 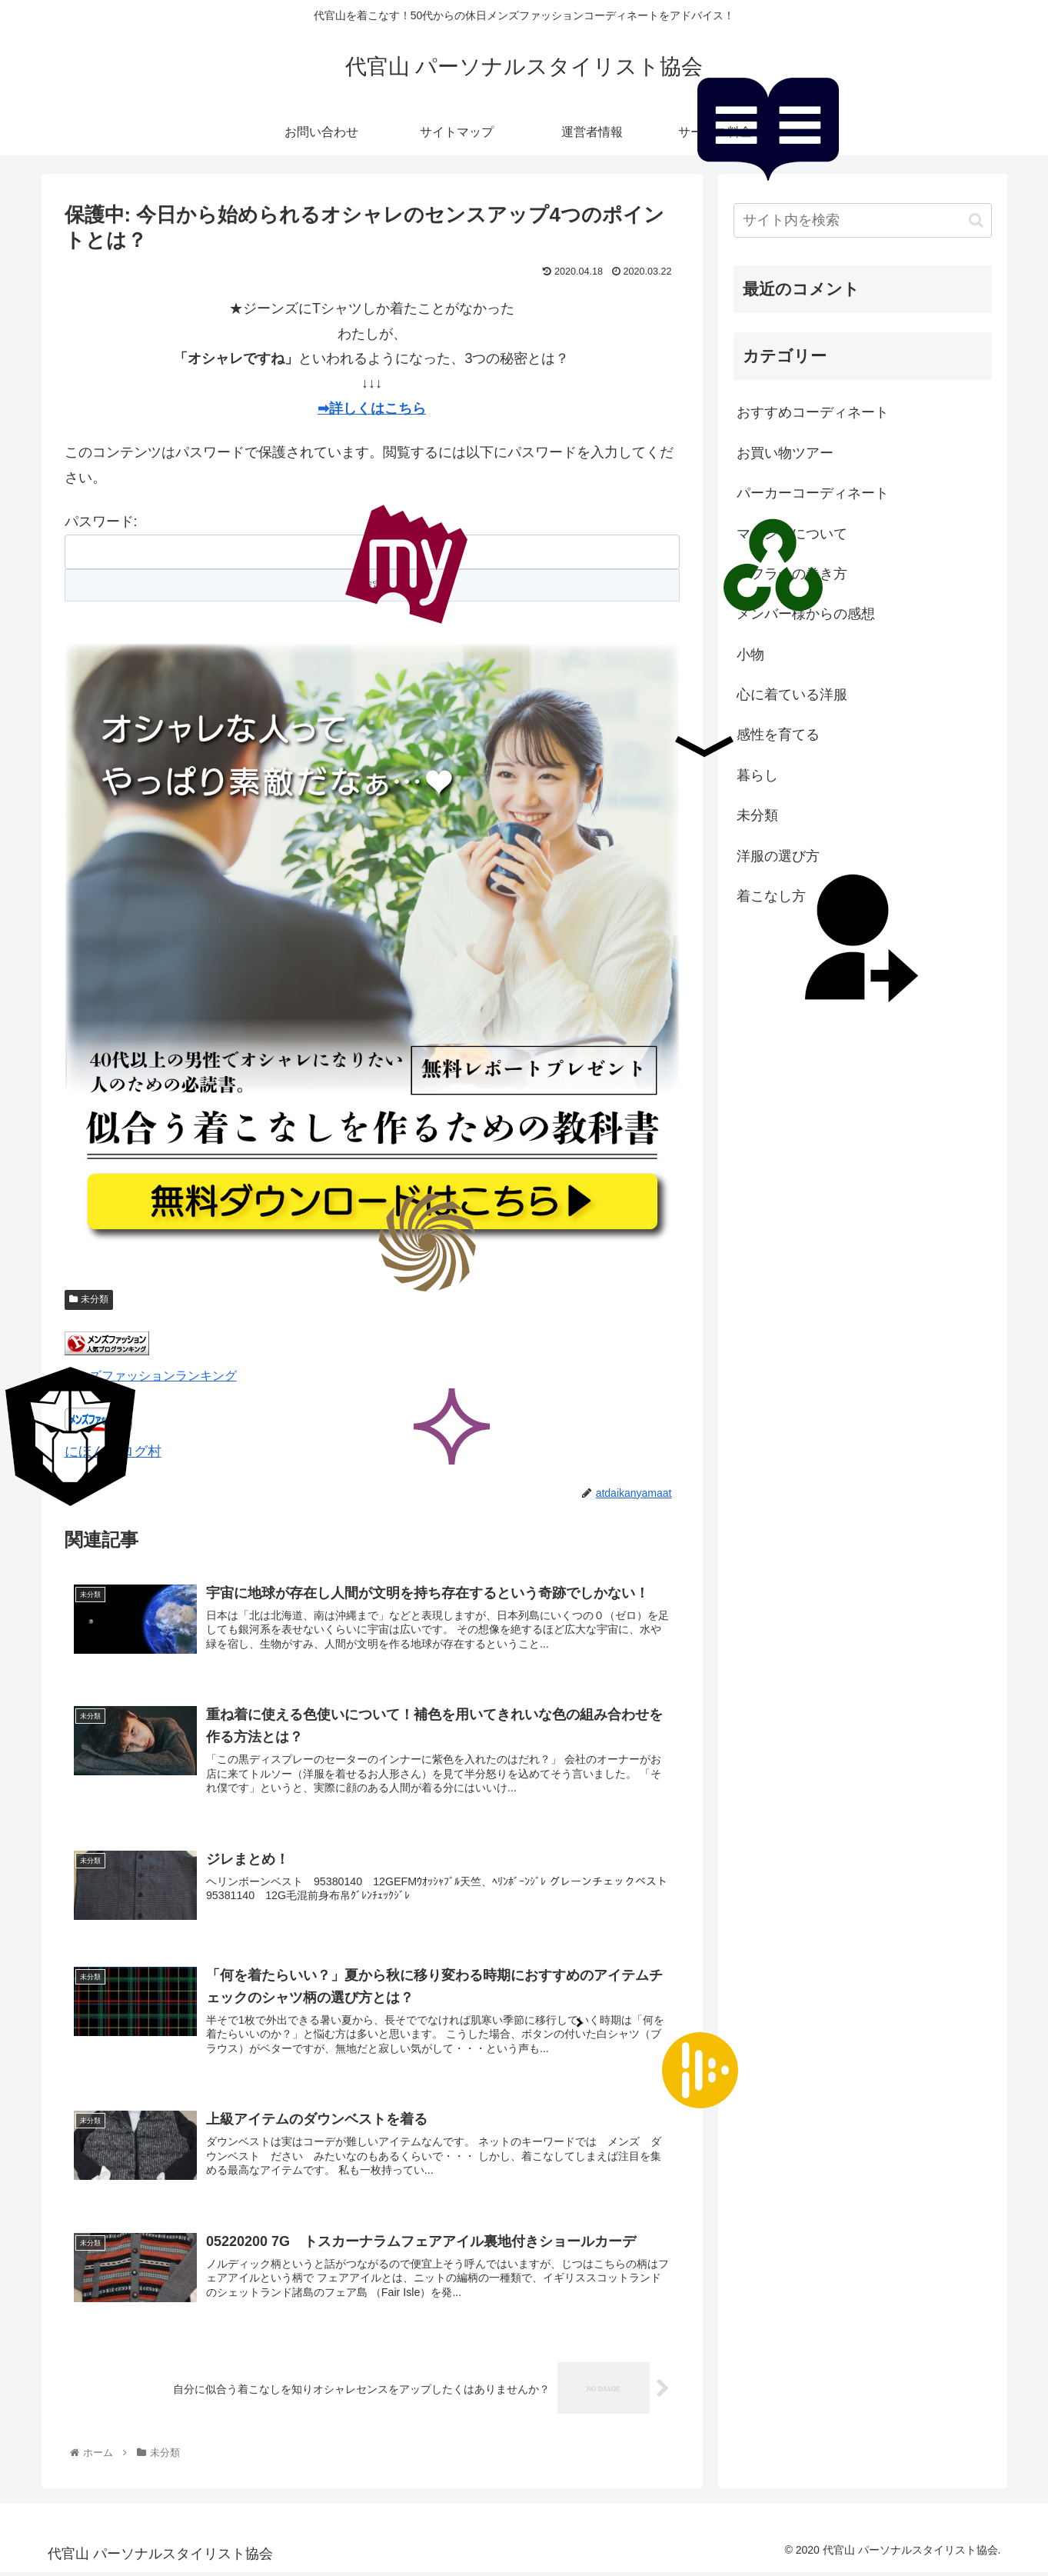 I want to click on open audioboom podcast platform, so click(x=700, y=2070).